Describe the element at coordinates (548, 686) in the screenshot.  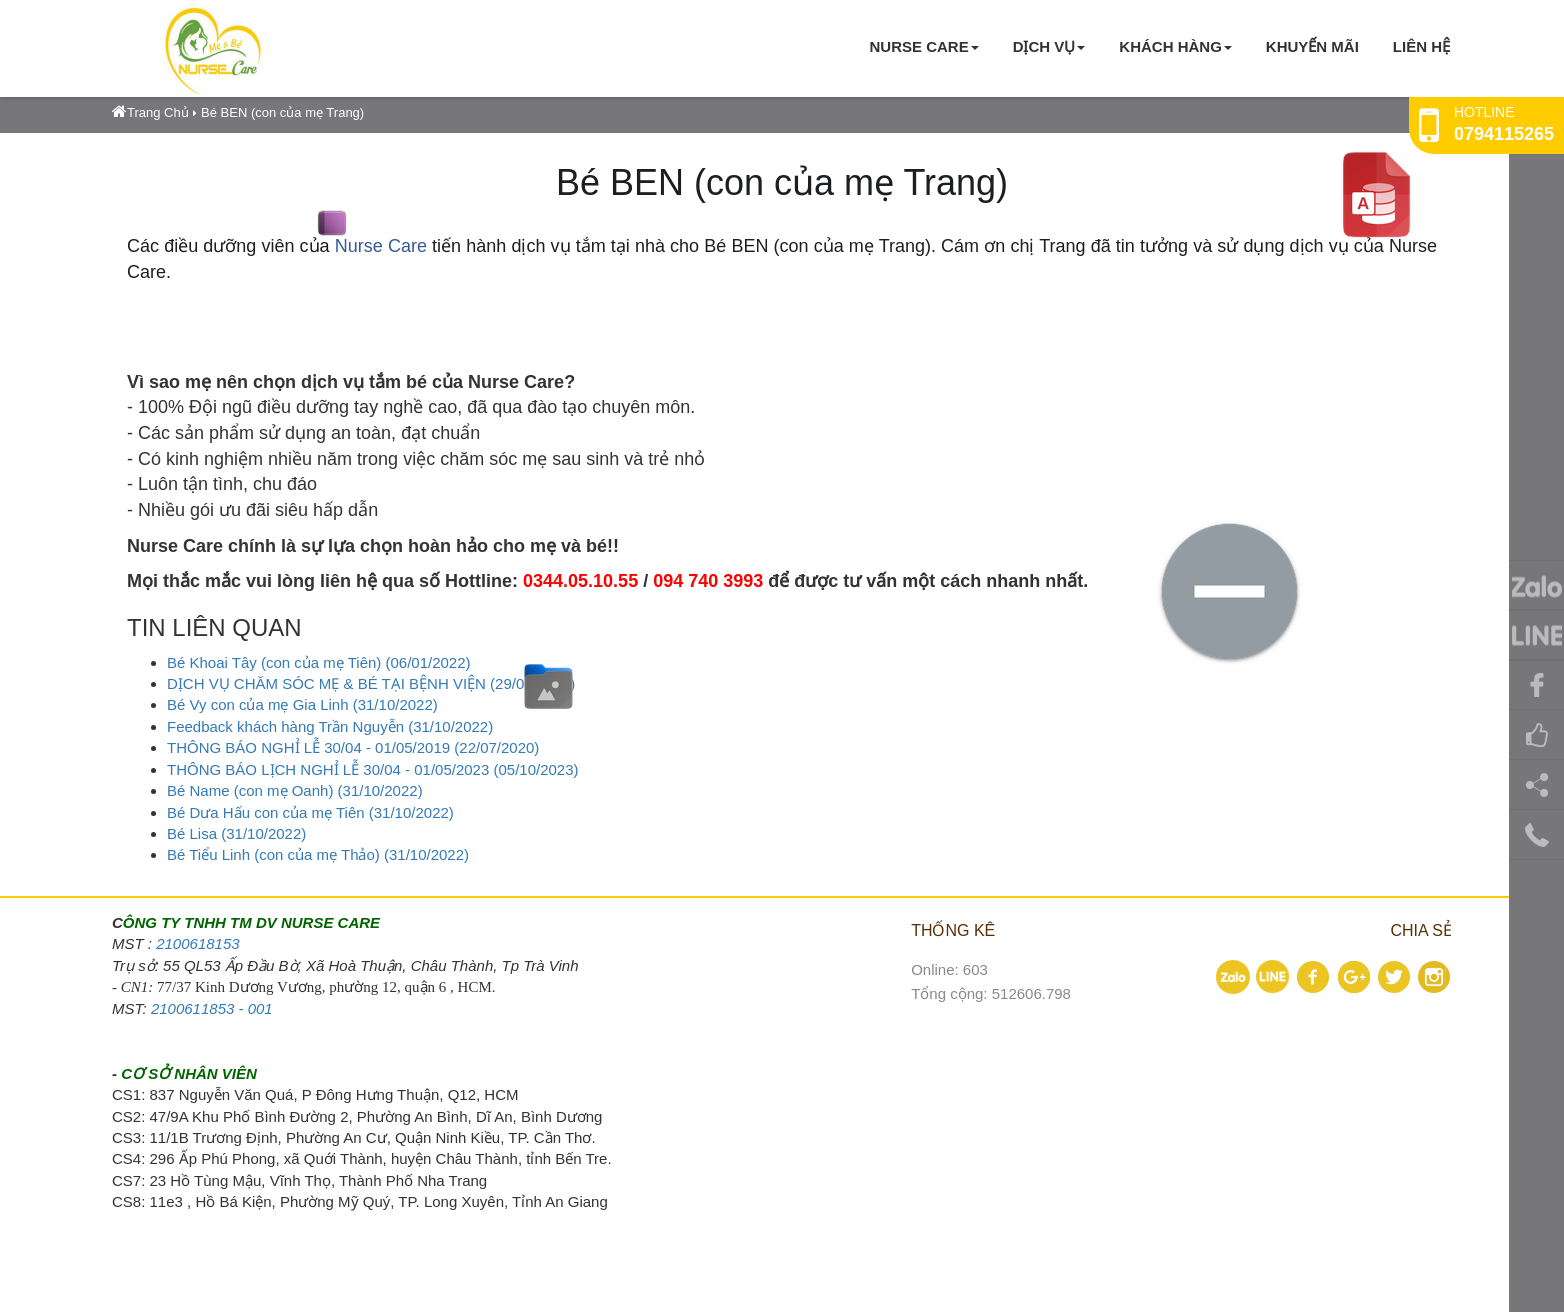
I see `open your pictures folder` at that location.